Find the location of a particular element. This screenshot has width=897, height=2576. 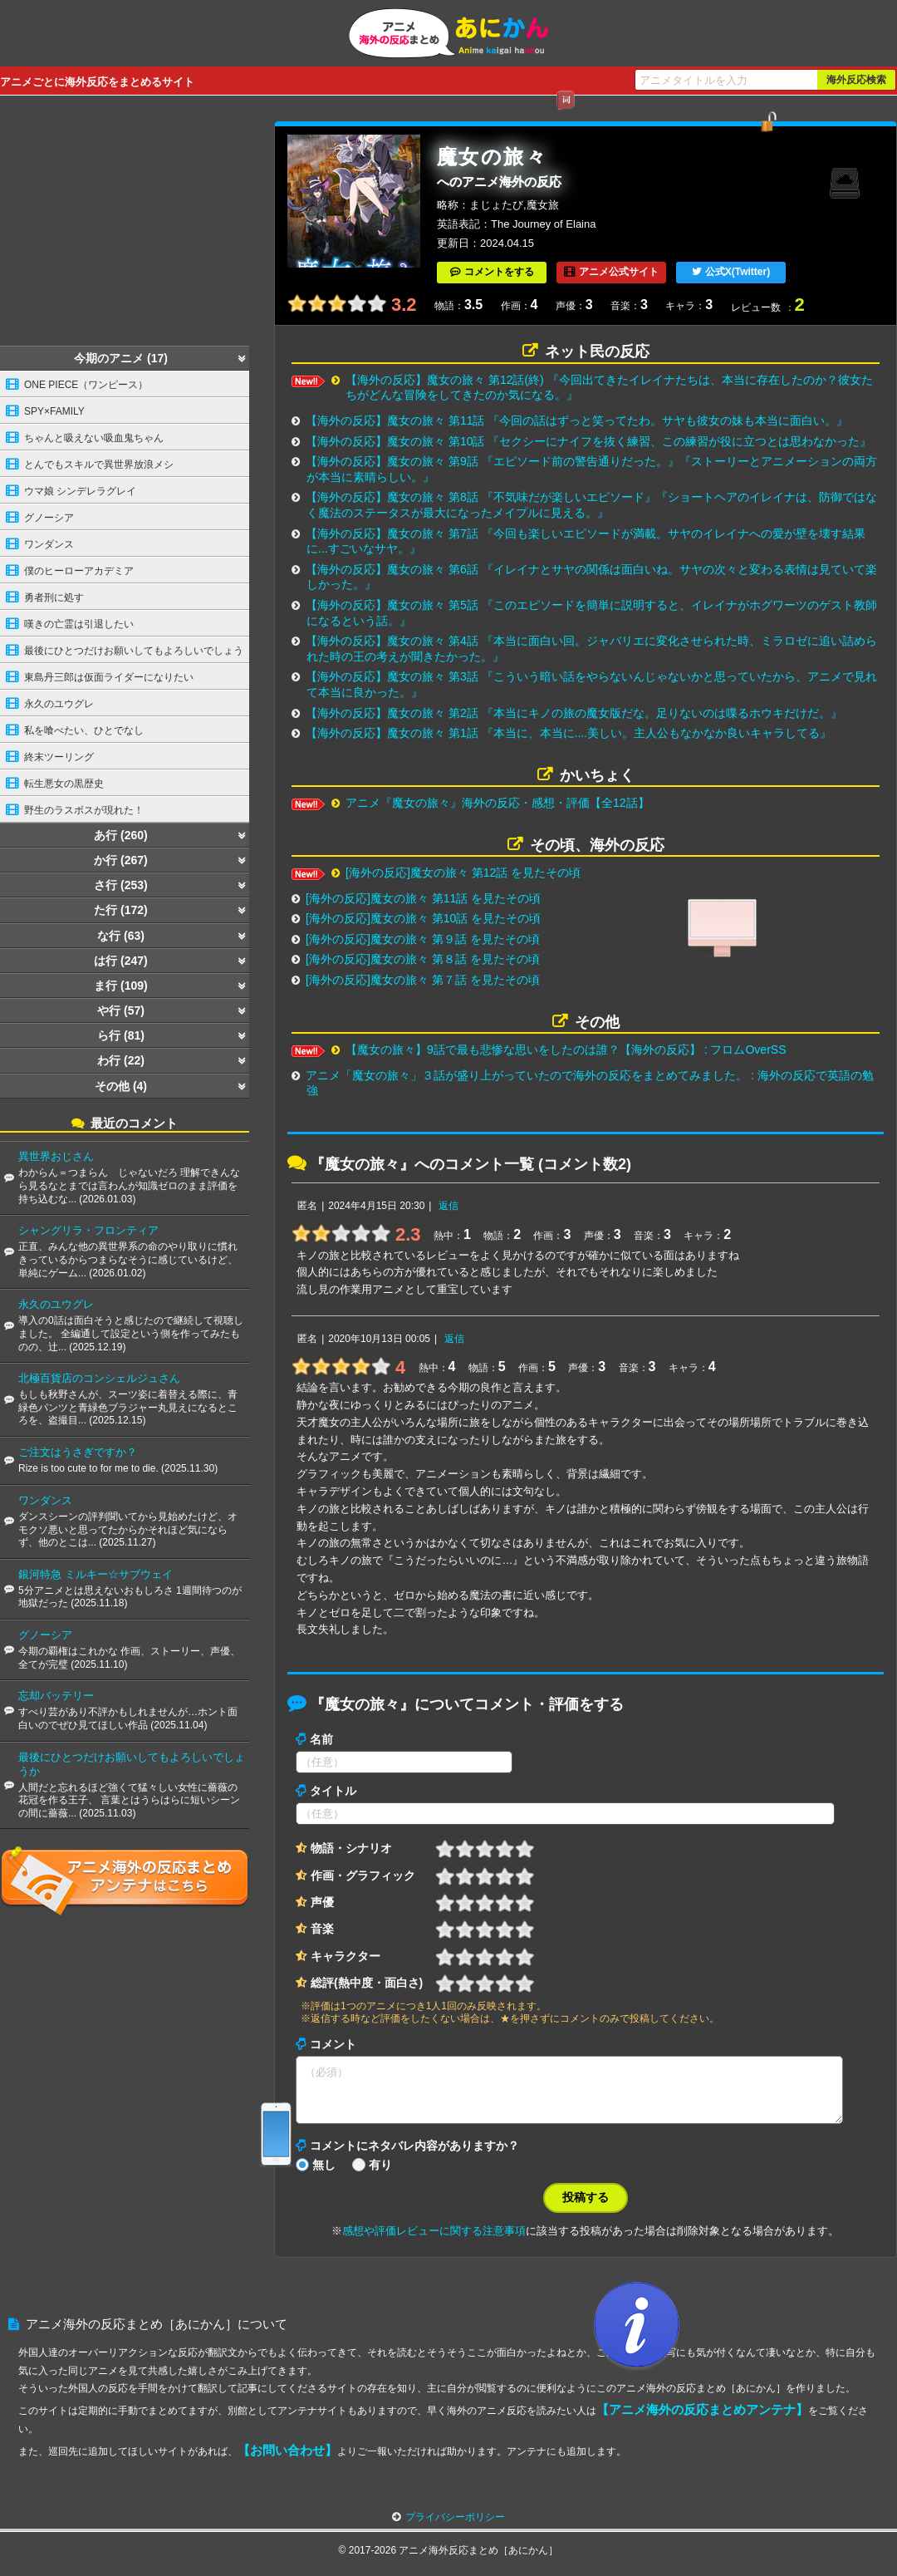

represents a connected iMac device in system preferences is located at coordinates (722, 927).